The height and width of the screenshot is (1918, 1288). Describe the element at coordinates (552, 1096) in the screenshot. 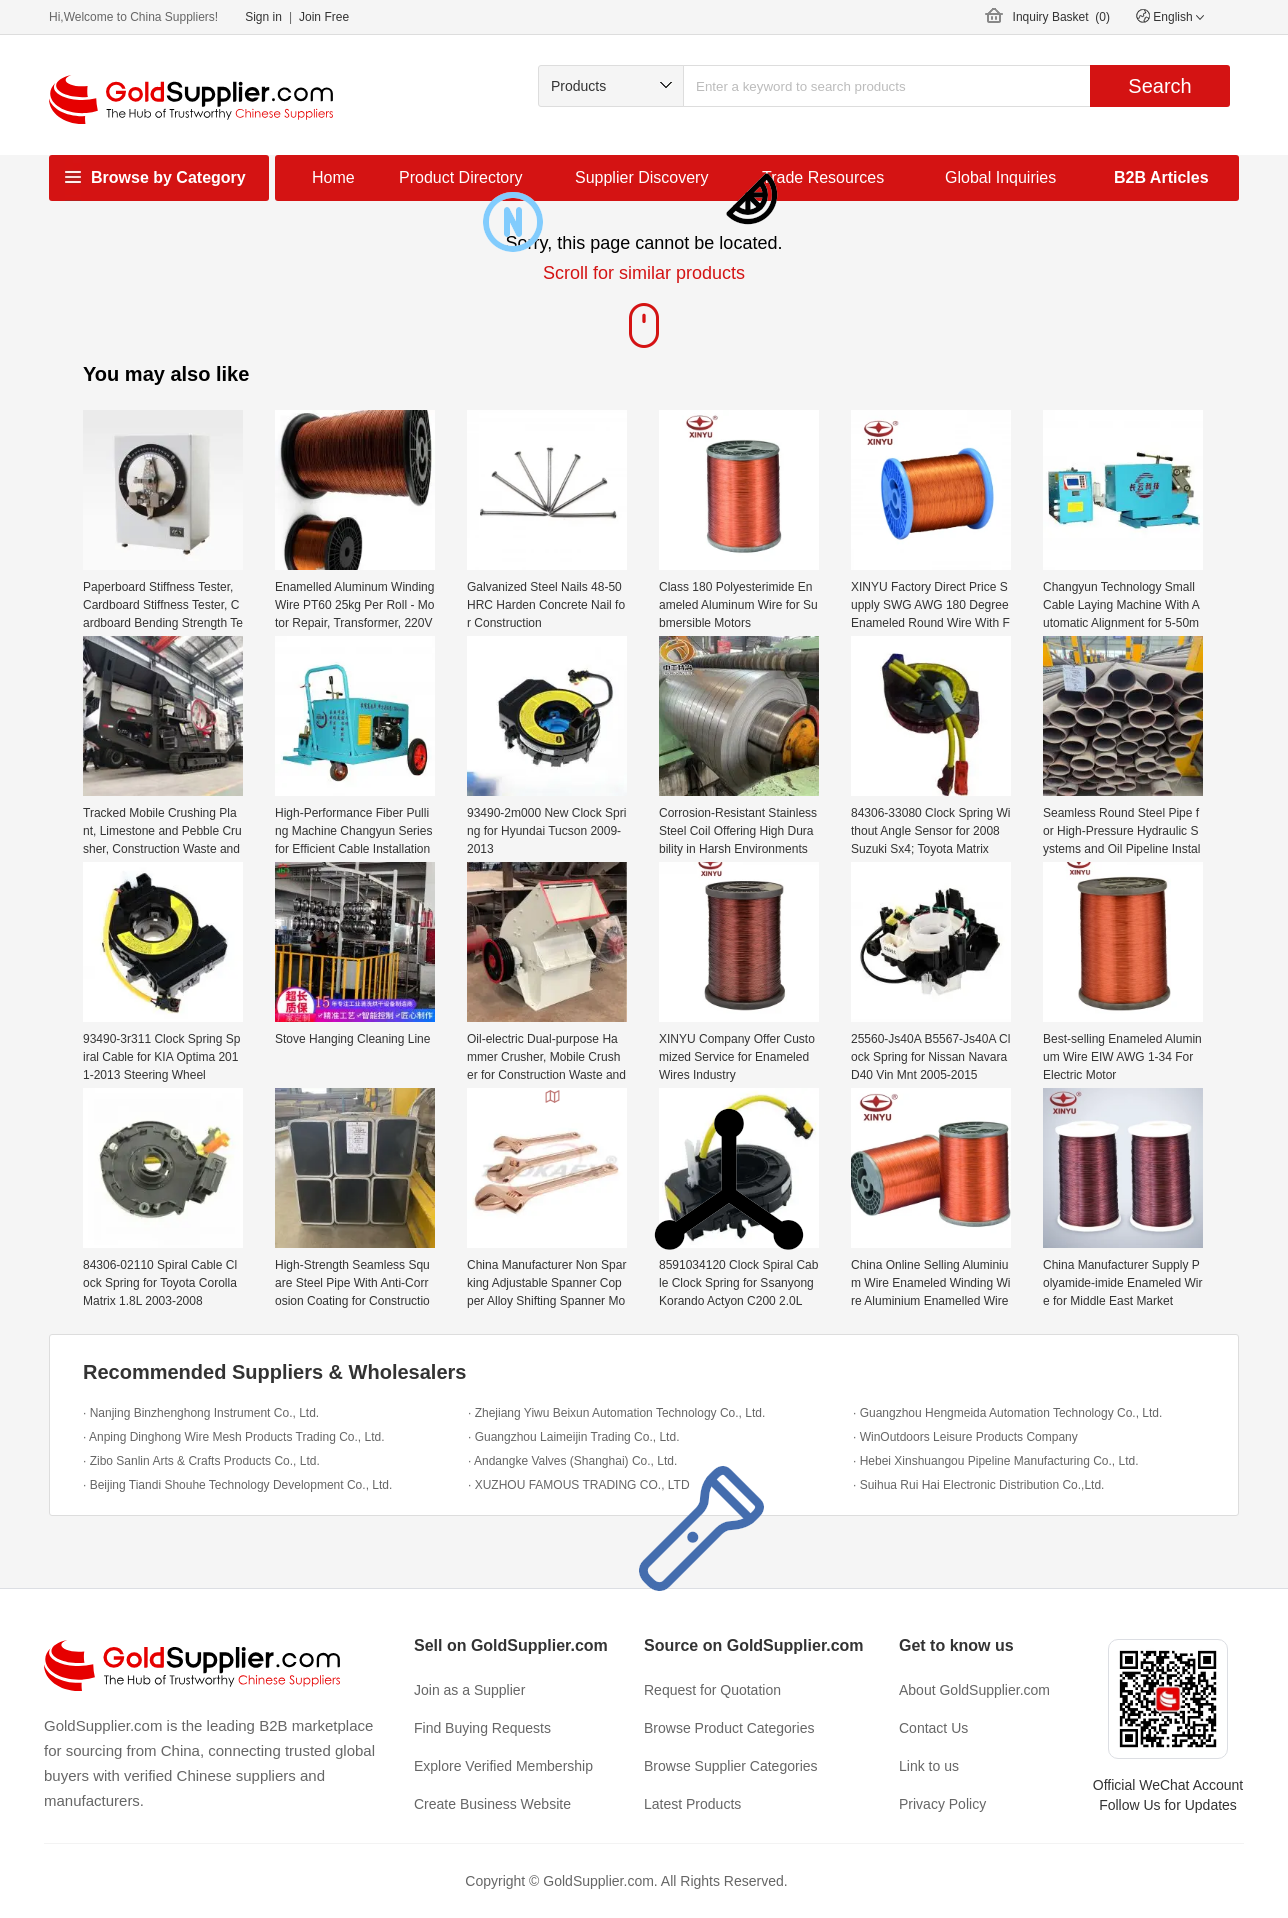

I see `view map or navigation` at that location.